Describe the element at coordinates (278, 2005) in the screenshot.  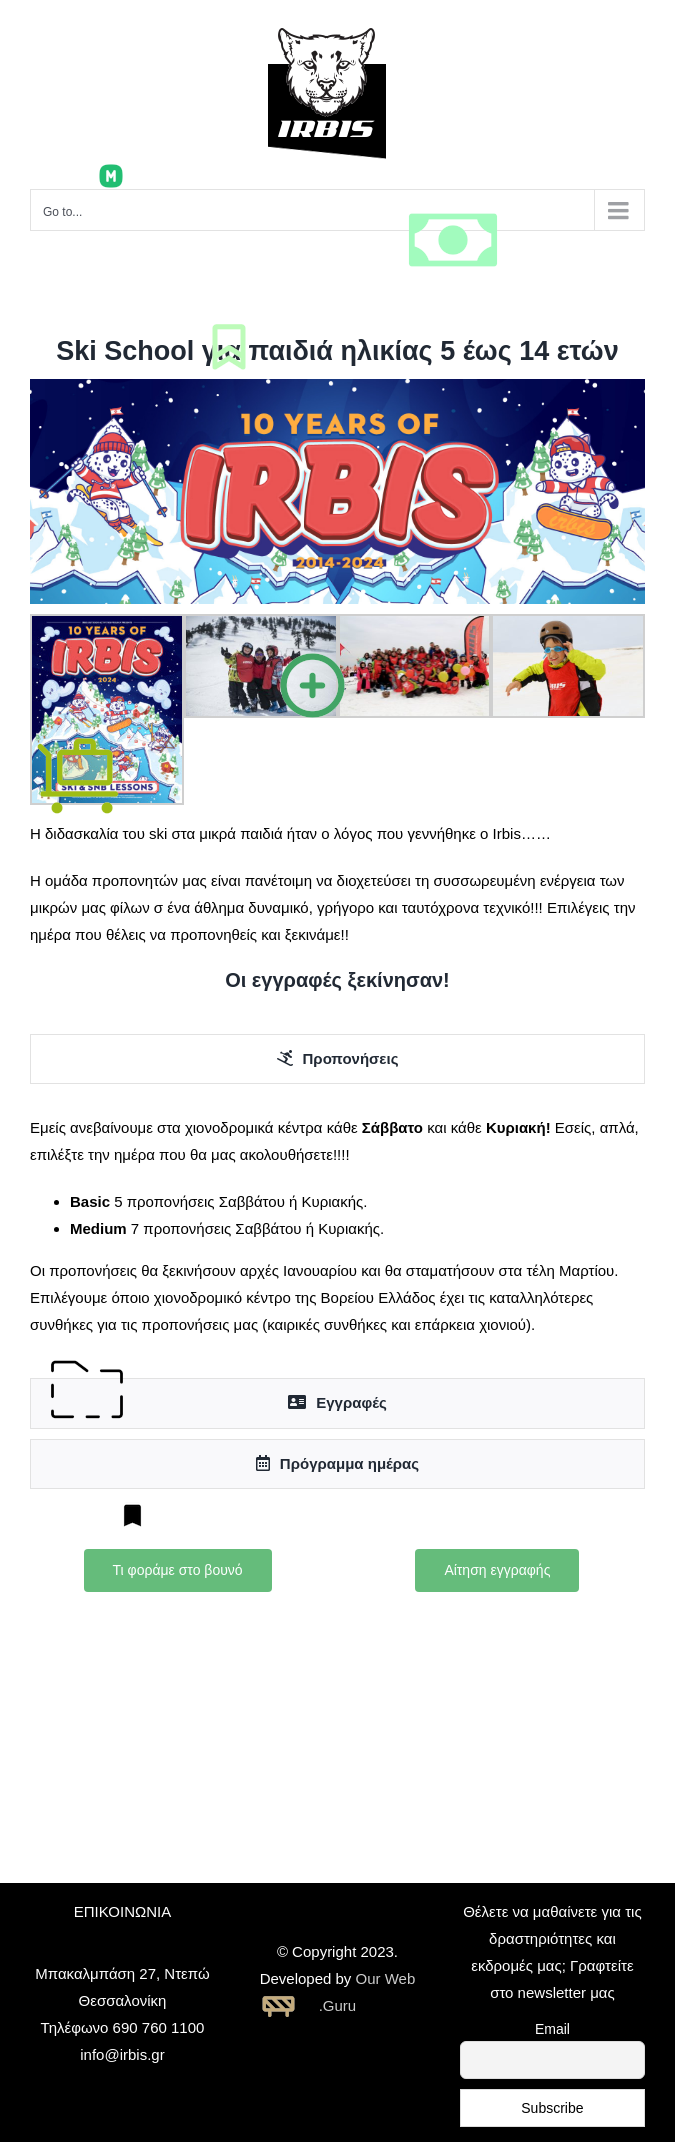
I see `indicates a blocked or restricted area` at that location.